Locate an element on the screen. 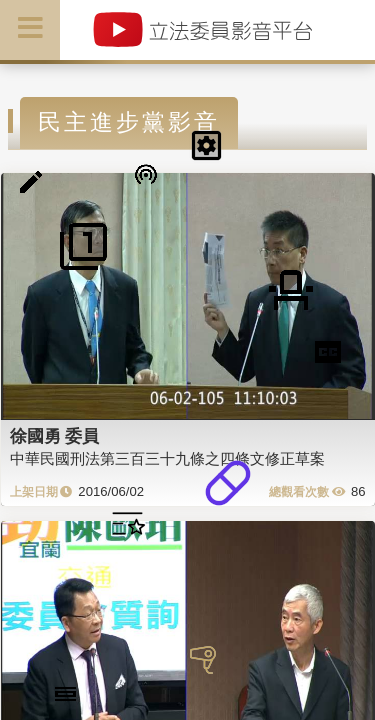  hair styling or salon services is located at coordinates (203, 658).